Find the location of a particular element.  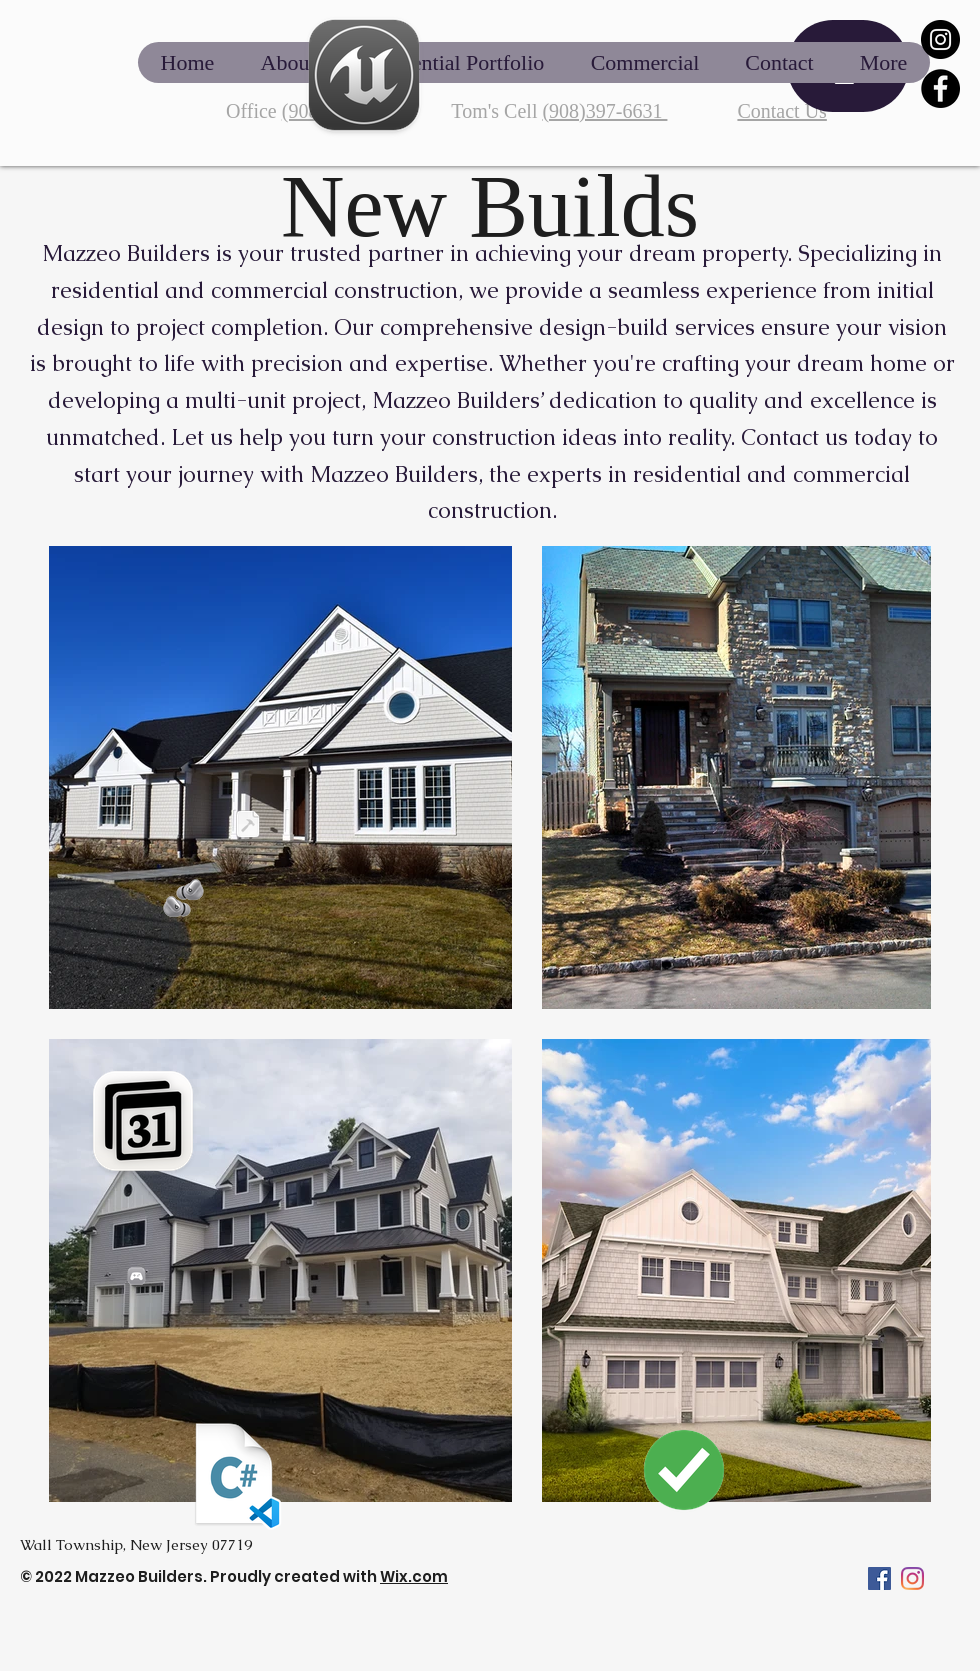

open notion calendar app is located at coordinates (143, 1121).